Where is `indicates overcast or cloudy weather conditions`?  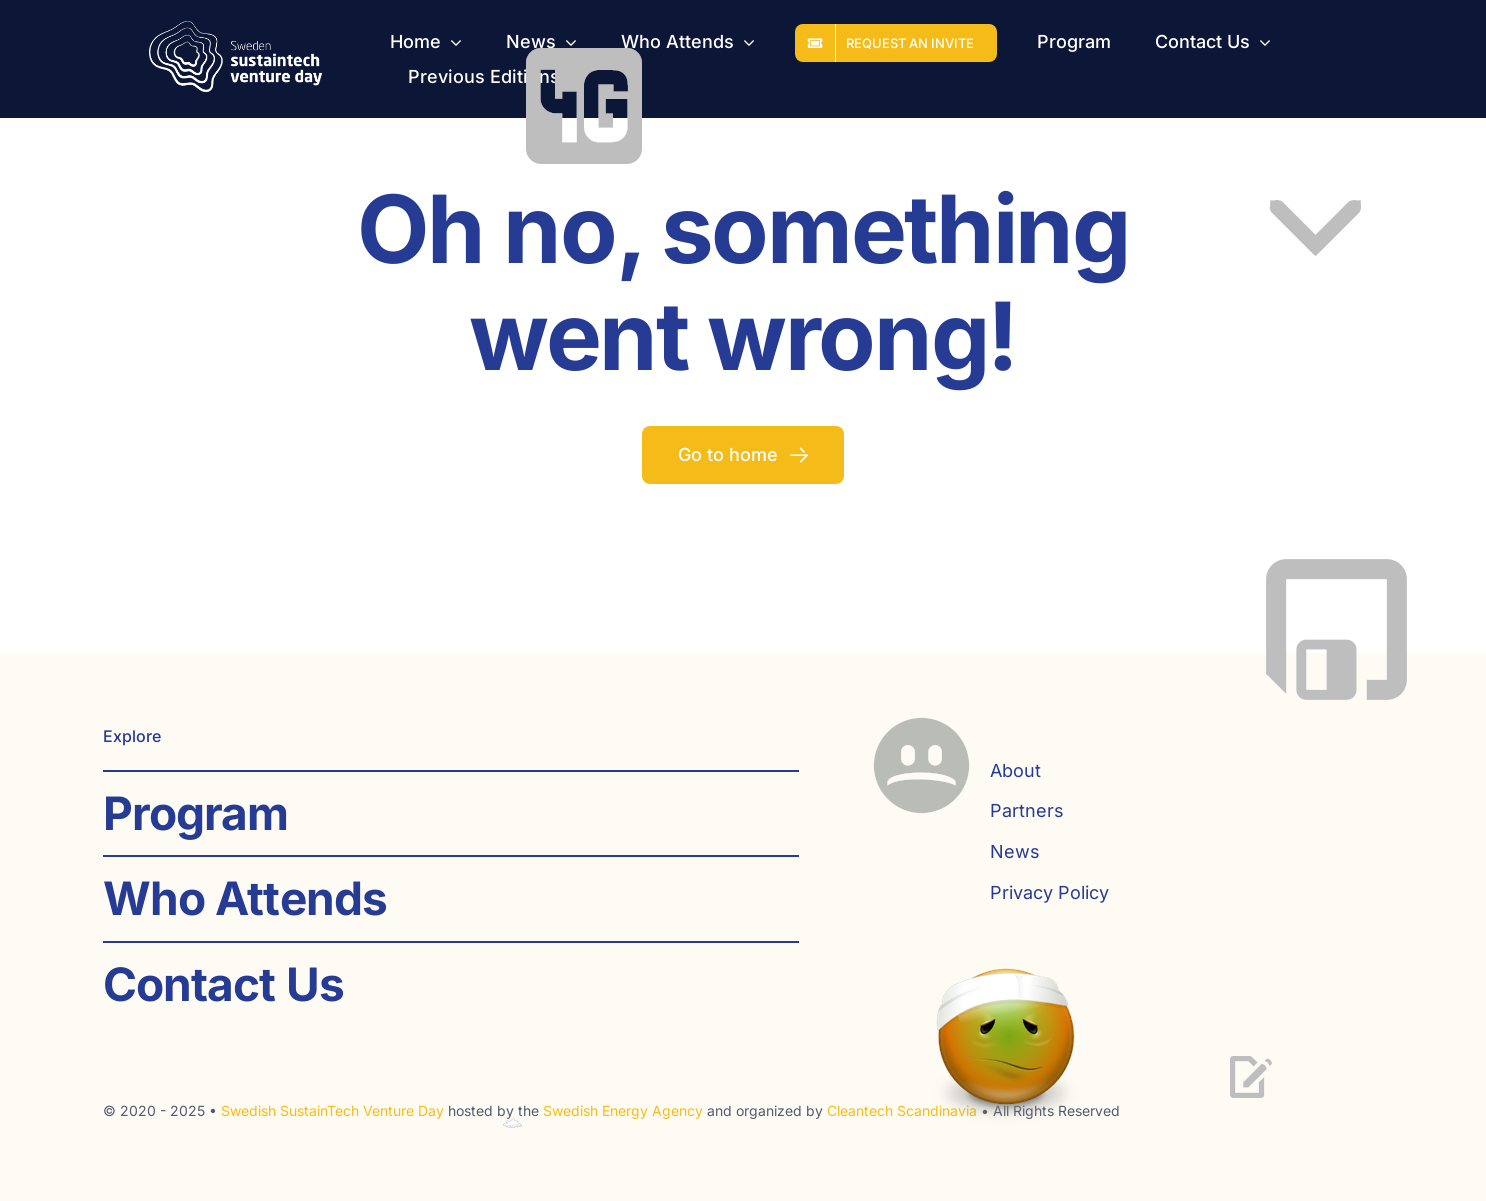
indicates overcast or cloudy weather conditions is located at coordinates (512, 1124).